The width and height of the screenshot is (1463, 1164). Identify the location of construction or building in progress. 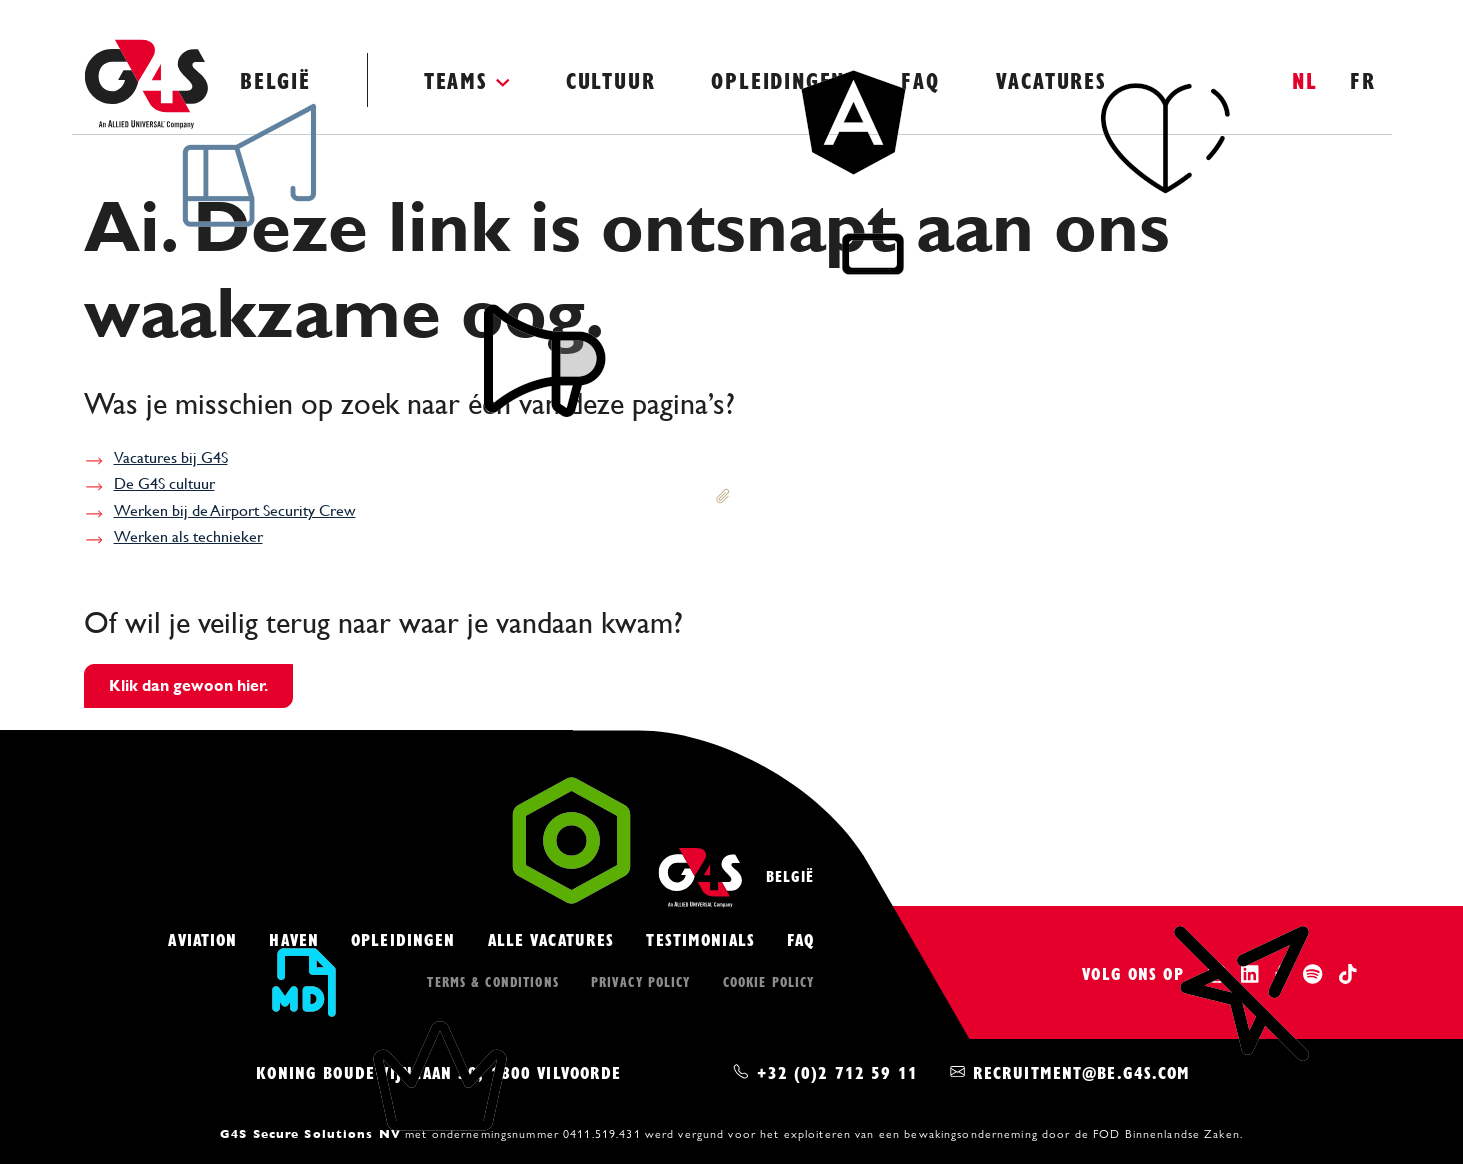
(252, 173).